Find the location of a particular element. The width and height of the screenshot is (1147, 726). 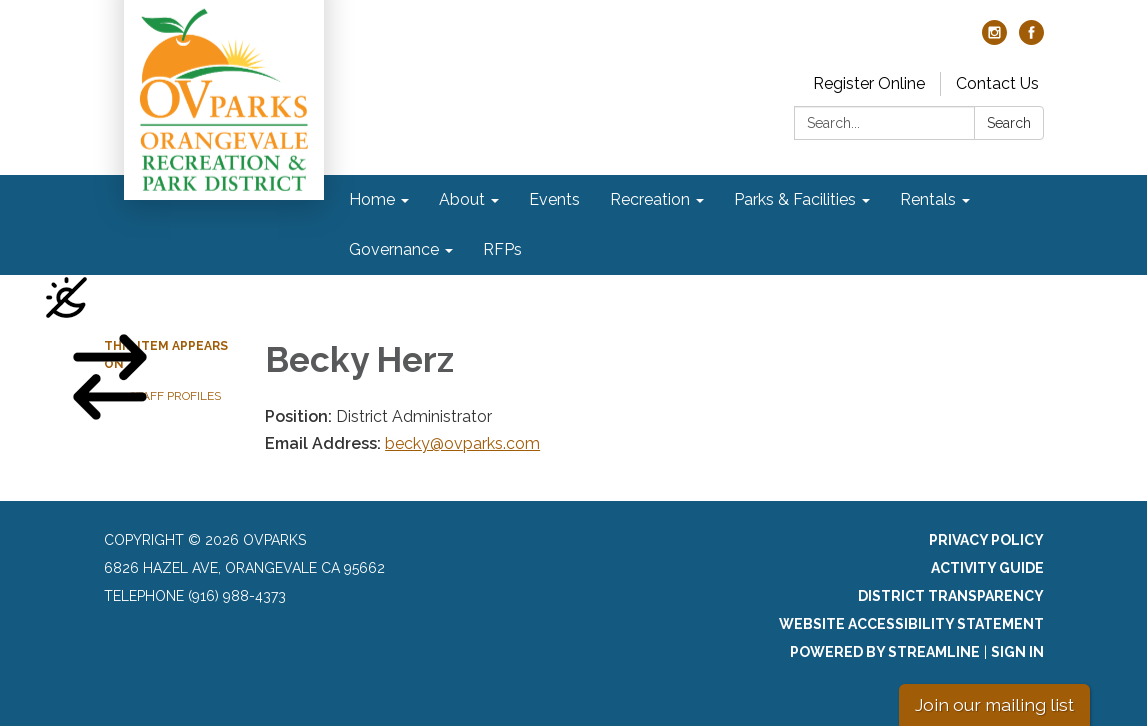

switch between two views or modes is located at coordinates (110, 377).